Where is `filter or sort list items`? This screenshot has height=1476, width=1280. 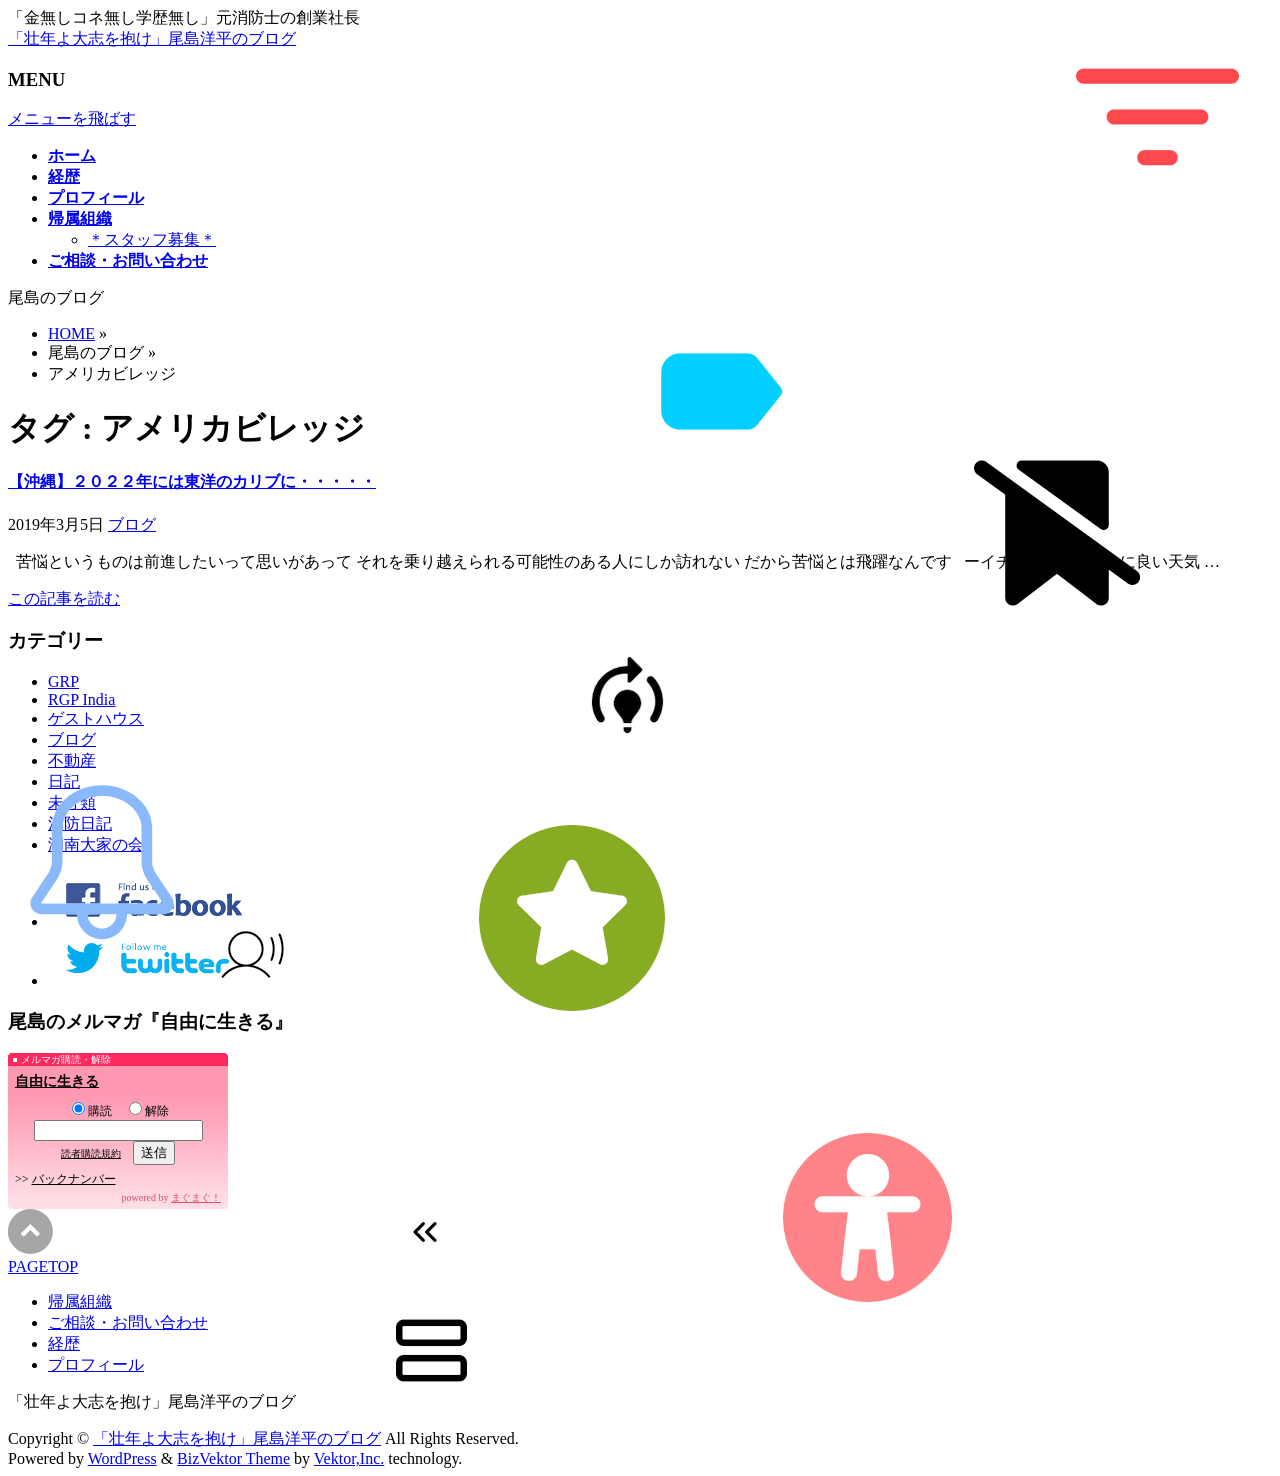 filter or sort list items is located at coordinates (1157, 119).